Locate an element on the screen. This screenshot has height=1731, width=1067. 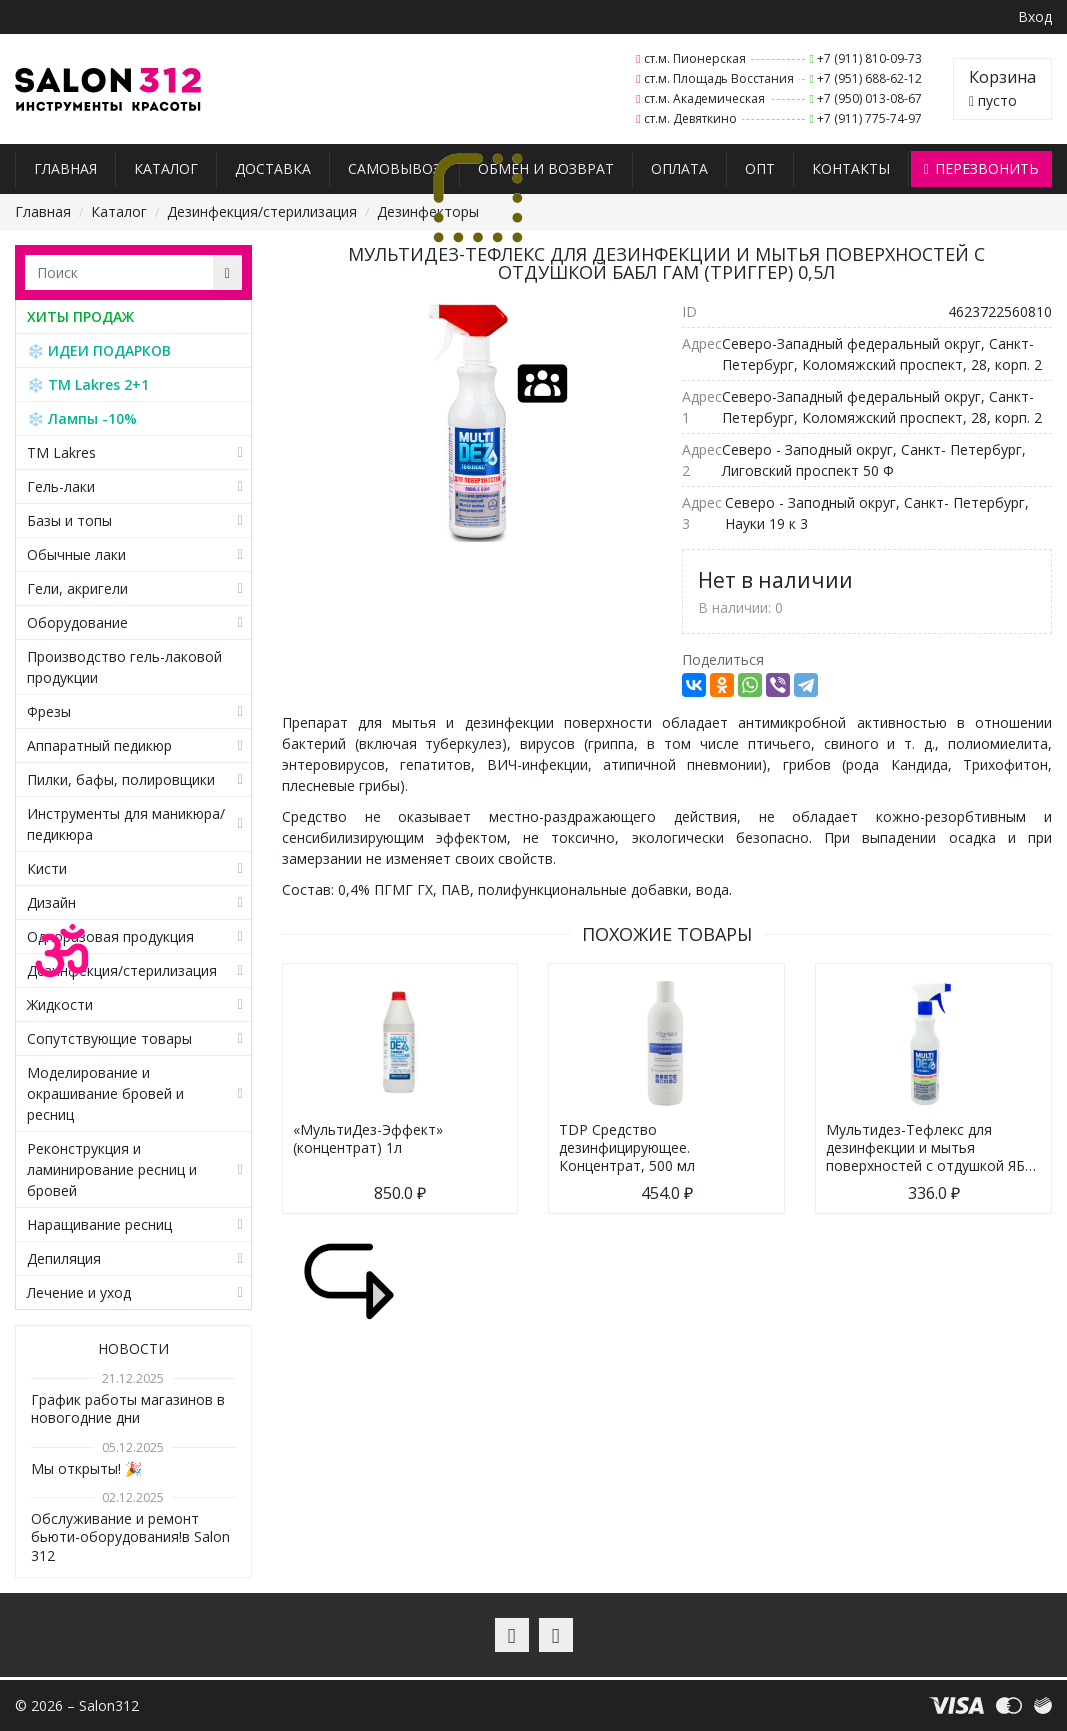
adjust corner radius settings is located at coordinates (478, 198).